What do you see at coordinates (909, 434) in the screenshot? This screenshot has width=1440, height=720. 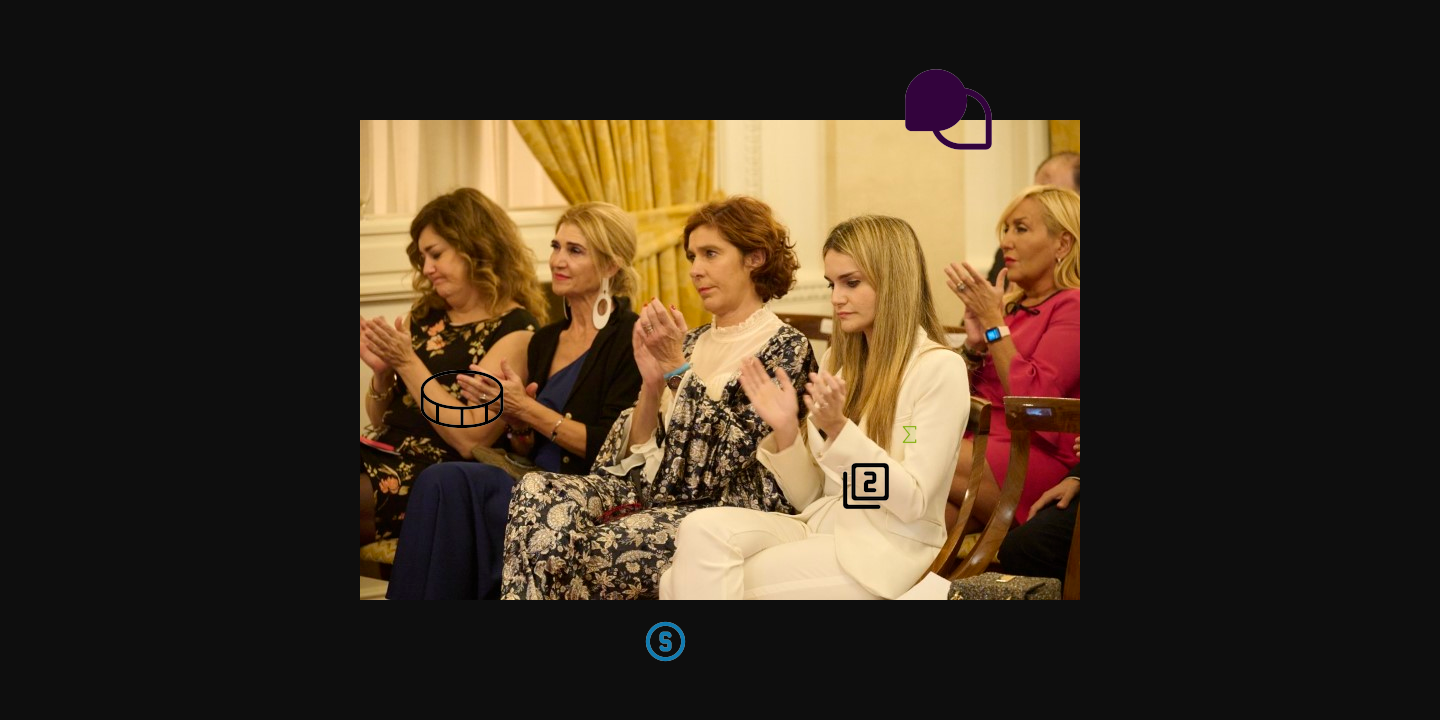 I see `calculate sum or total` at bounding box center [909, 434].